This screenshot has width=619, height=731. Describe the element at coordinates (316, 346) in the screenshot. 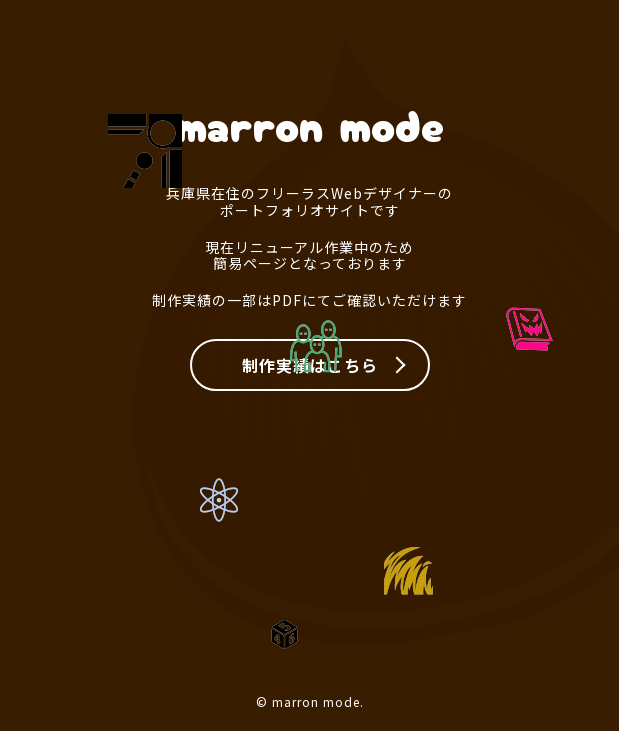

I see `view your squad or team members` at that location.